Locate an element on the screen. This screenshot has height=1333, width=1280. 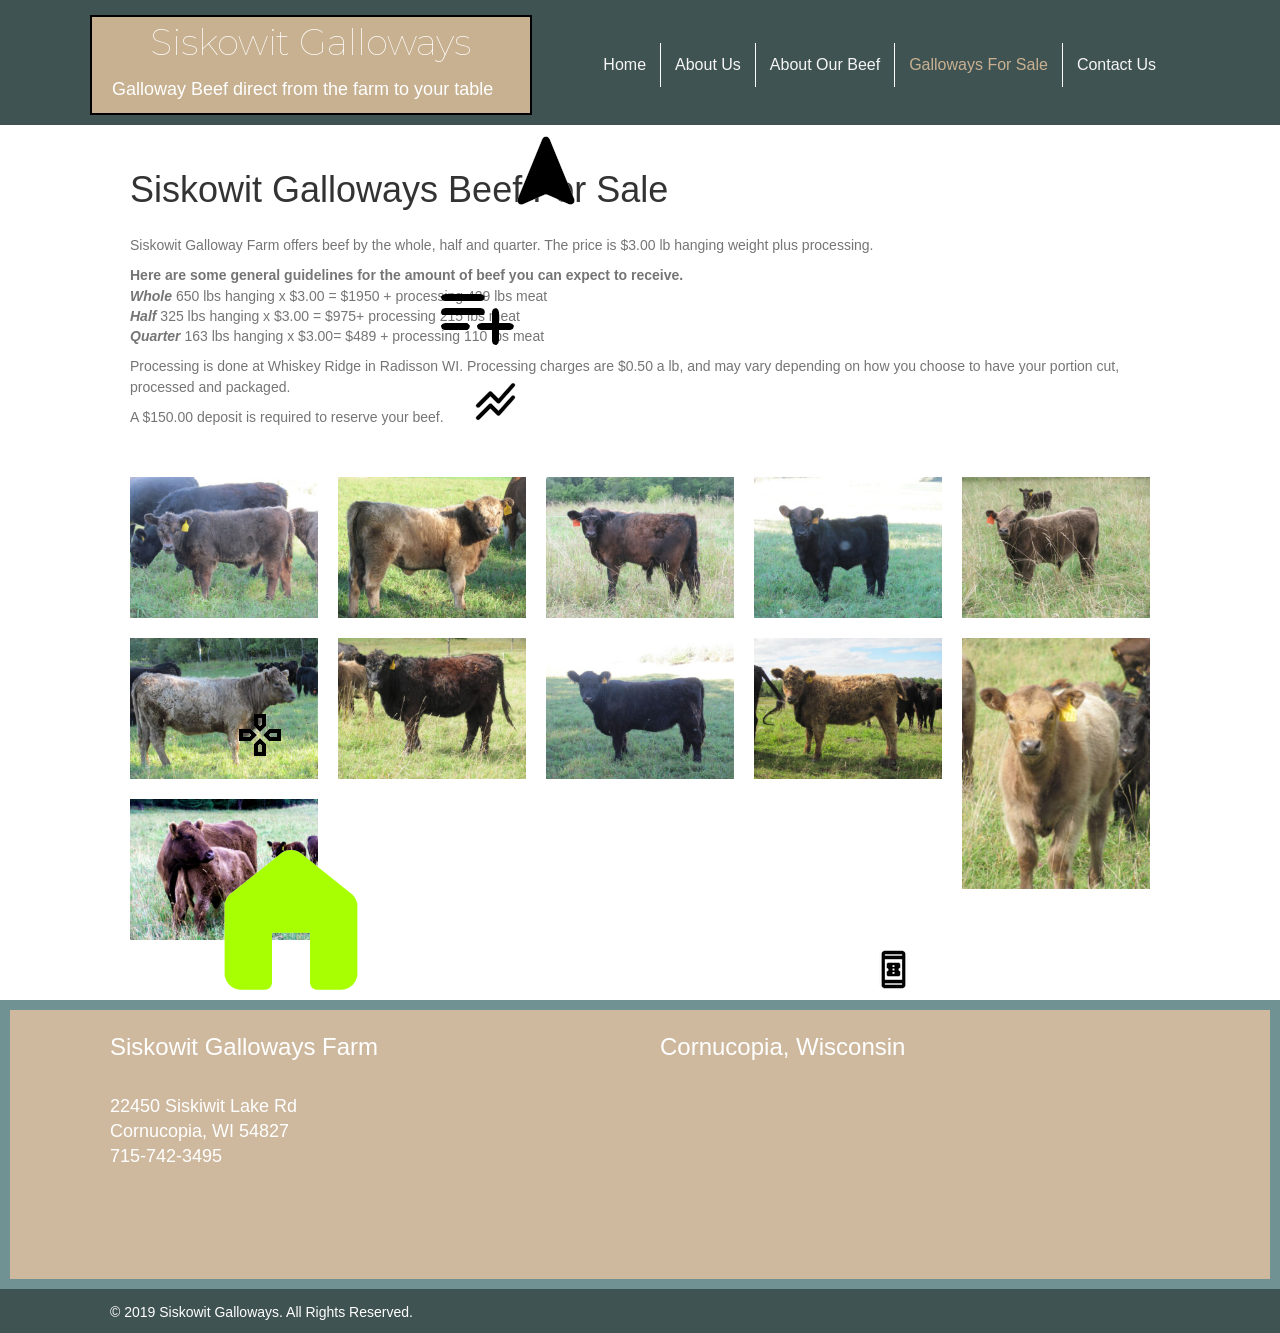
view stacked line chart data is located at coordinates (495, 401).